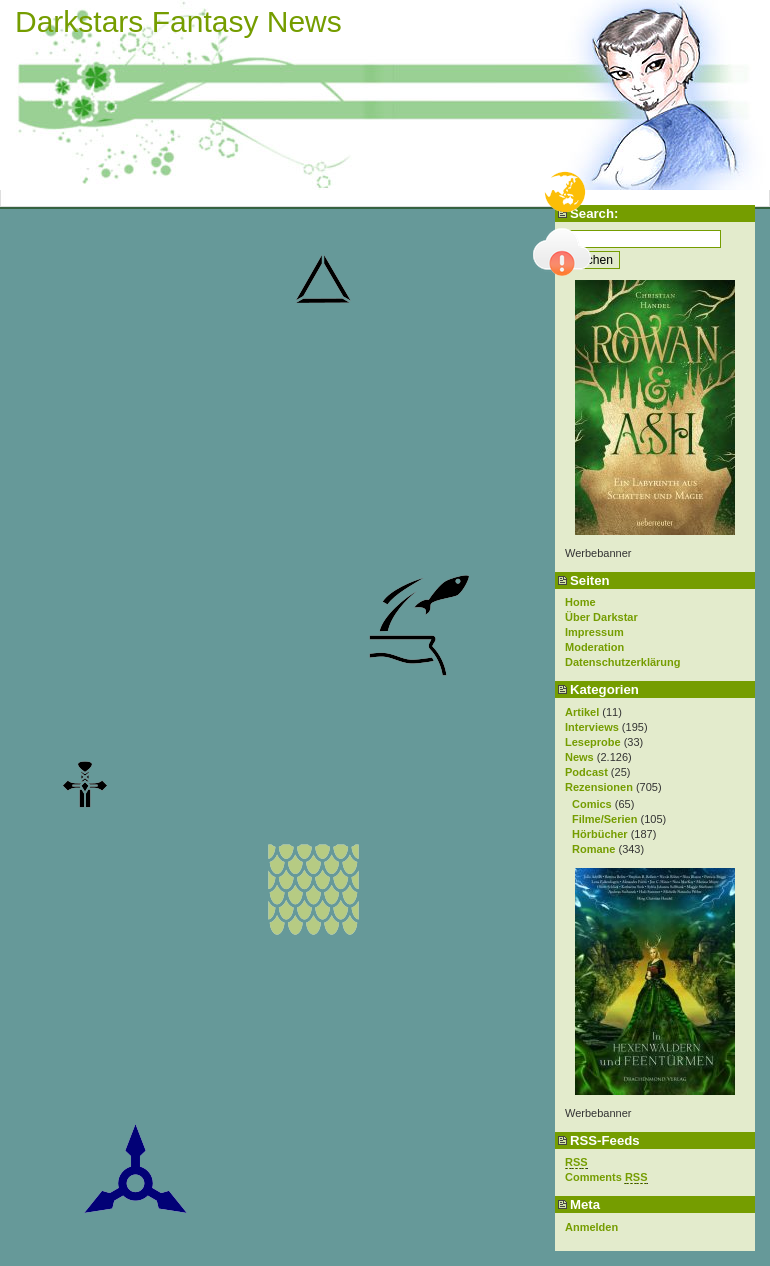  What do you see at coordinates (421, 624) in the screenshot?
I see `indicates an item or character has escaped` at bounding box center [421, 624].